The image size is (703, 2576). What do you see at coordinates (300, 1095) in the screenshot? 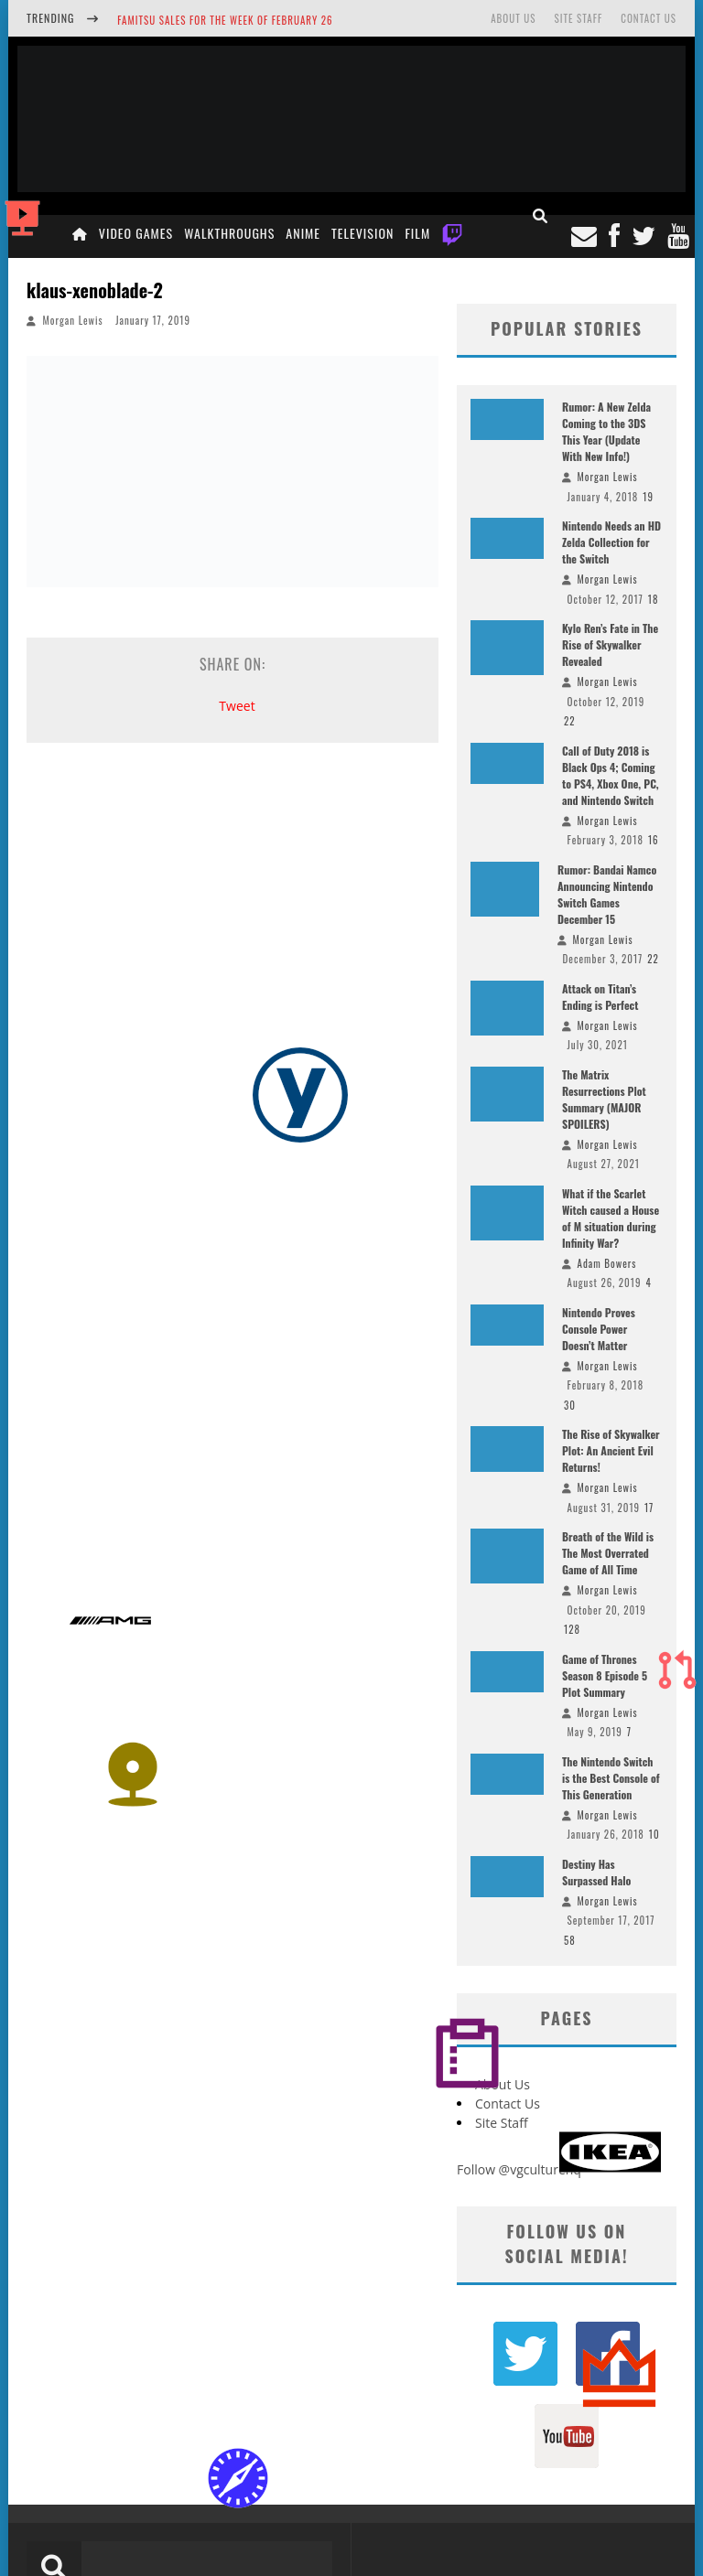
I see `yubico security key branding` at bounding box center [300, 1095].